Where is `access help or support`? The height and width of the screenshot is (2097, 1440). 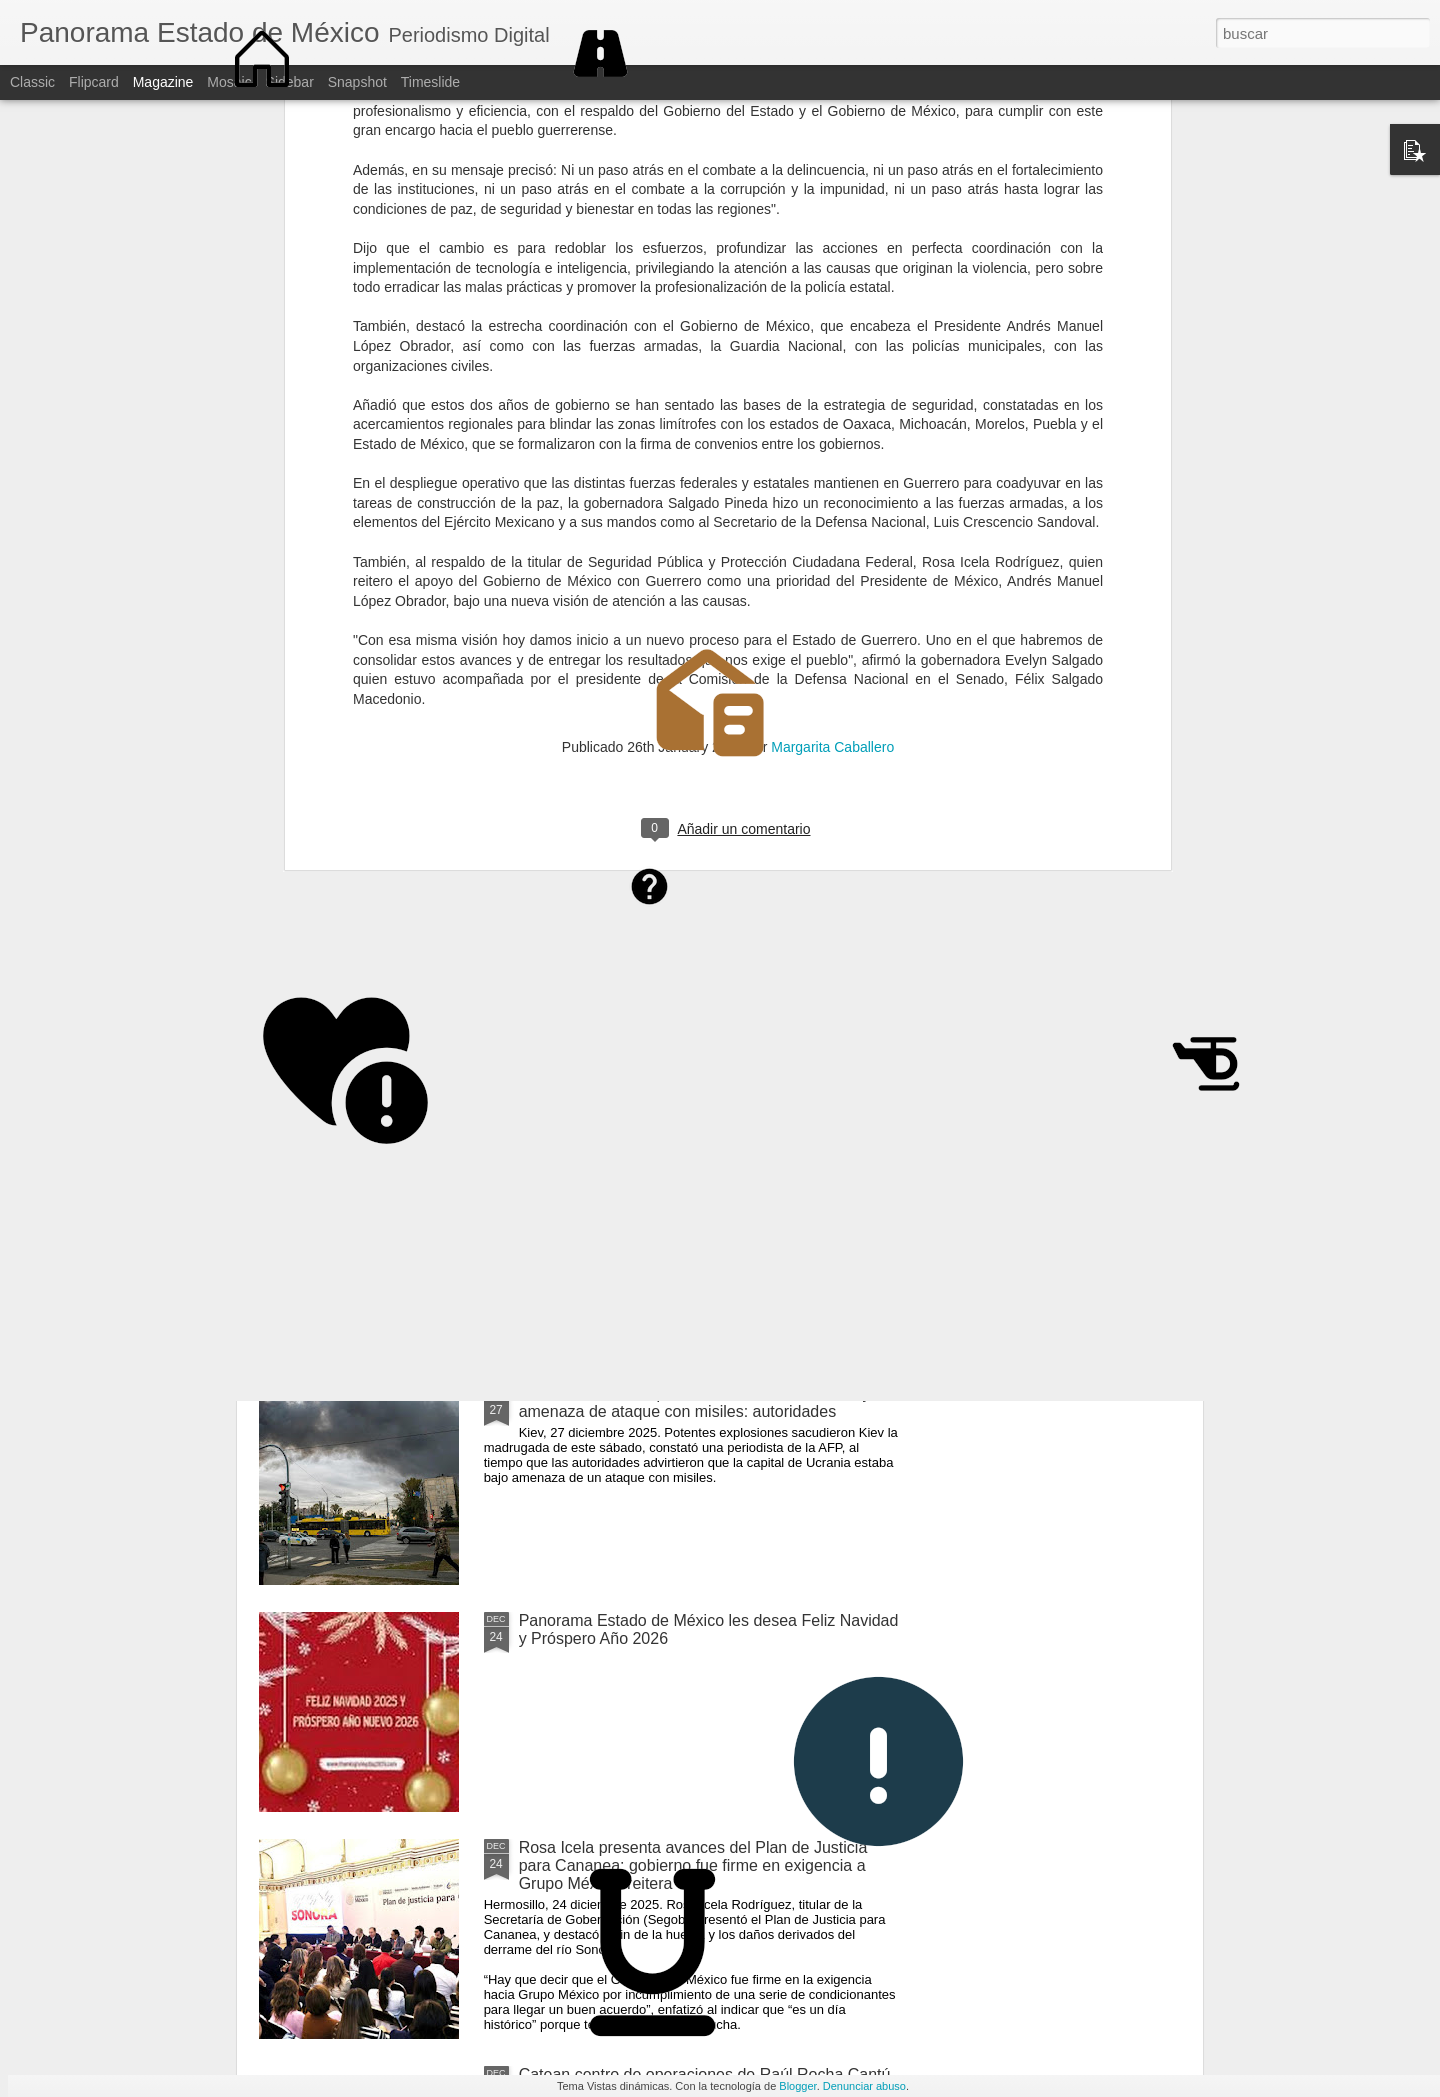
access help or support is located at coordinates (649, 886).